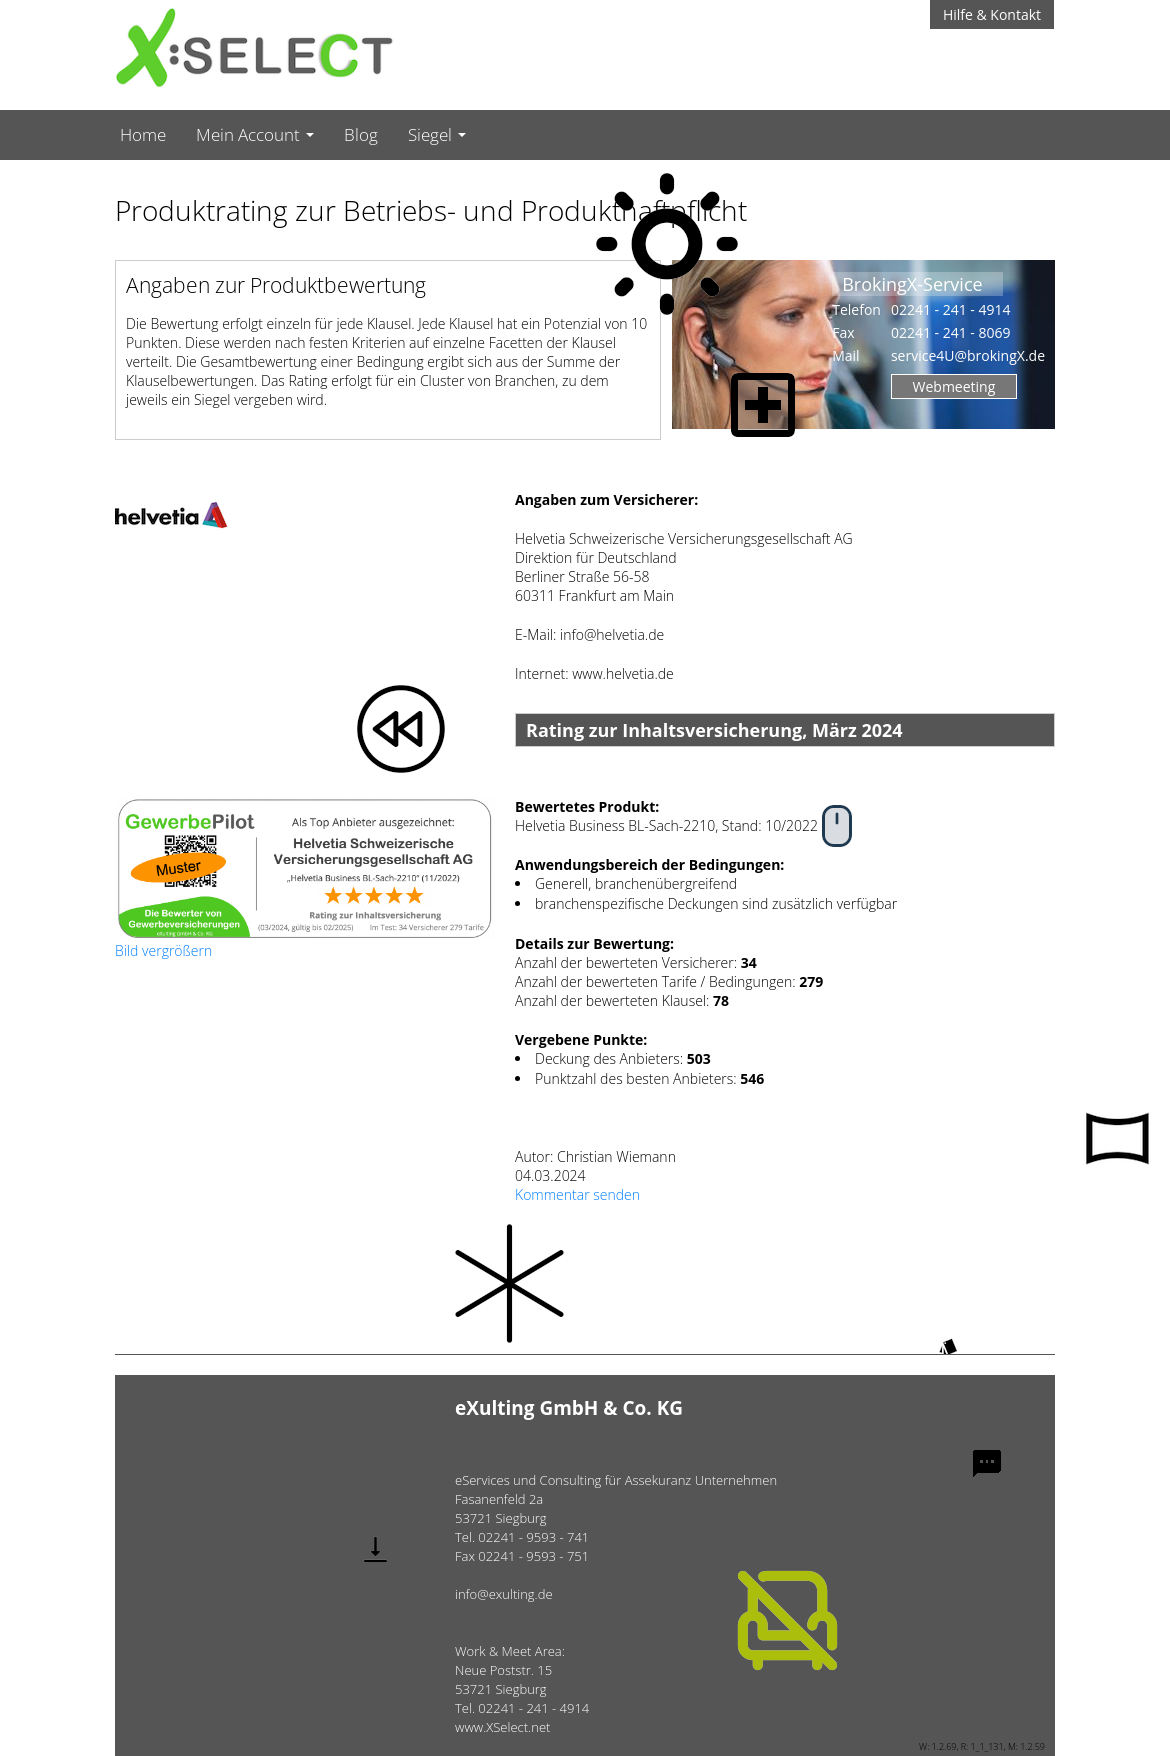 This screenshot has height=1756, width=1170. I want to click on switch to panorama photo mode, so click(1117, 1138).